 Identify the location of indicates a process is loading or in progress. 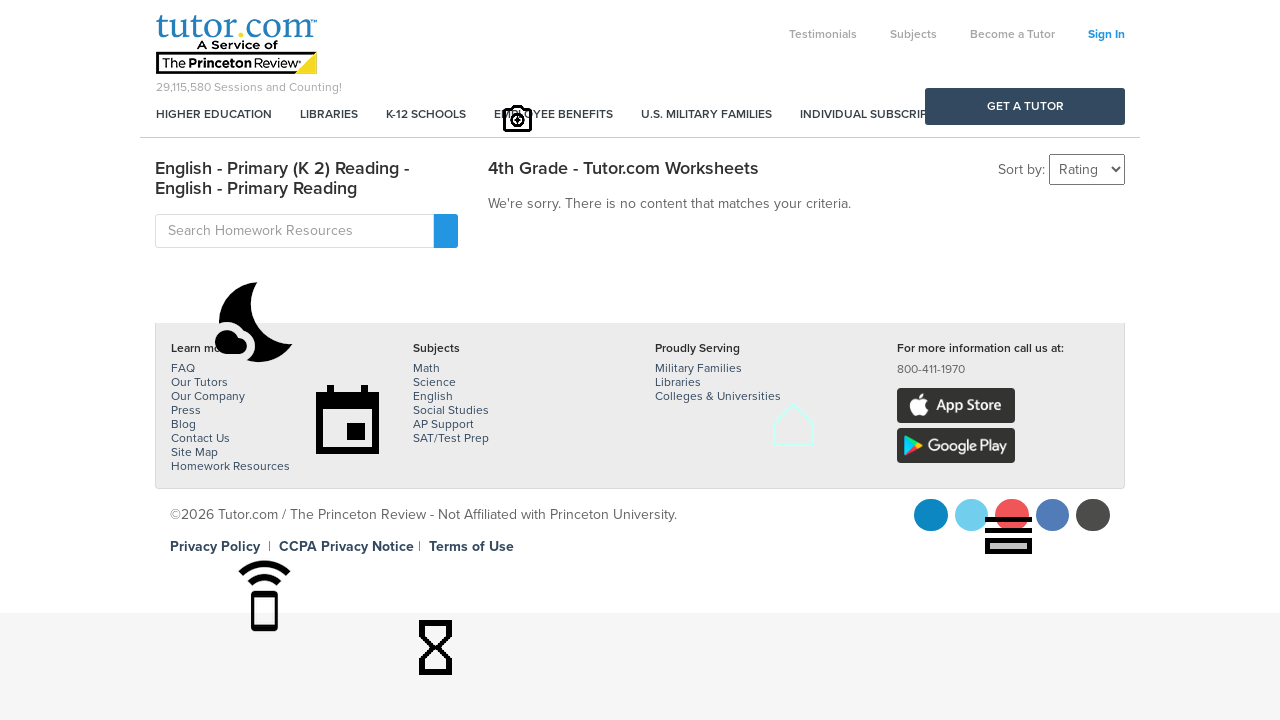
(435, 647).